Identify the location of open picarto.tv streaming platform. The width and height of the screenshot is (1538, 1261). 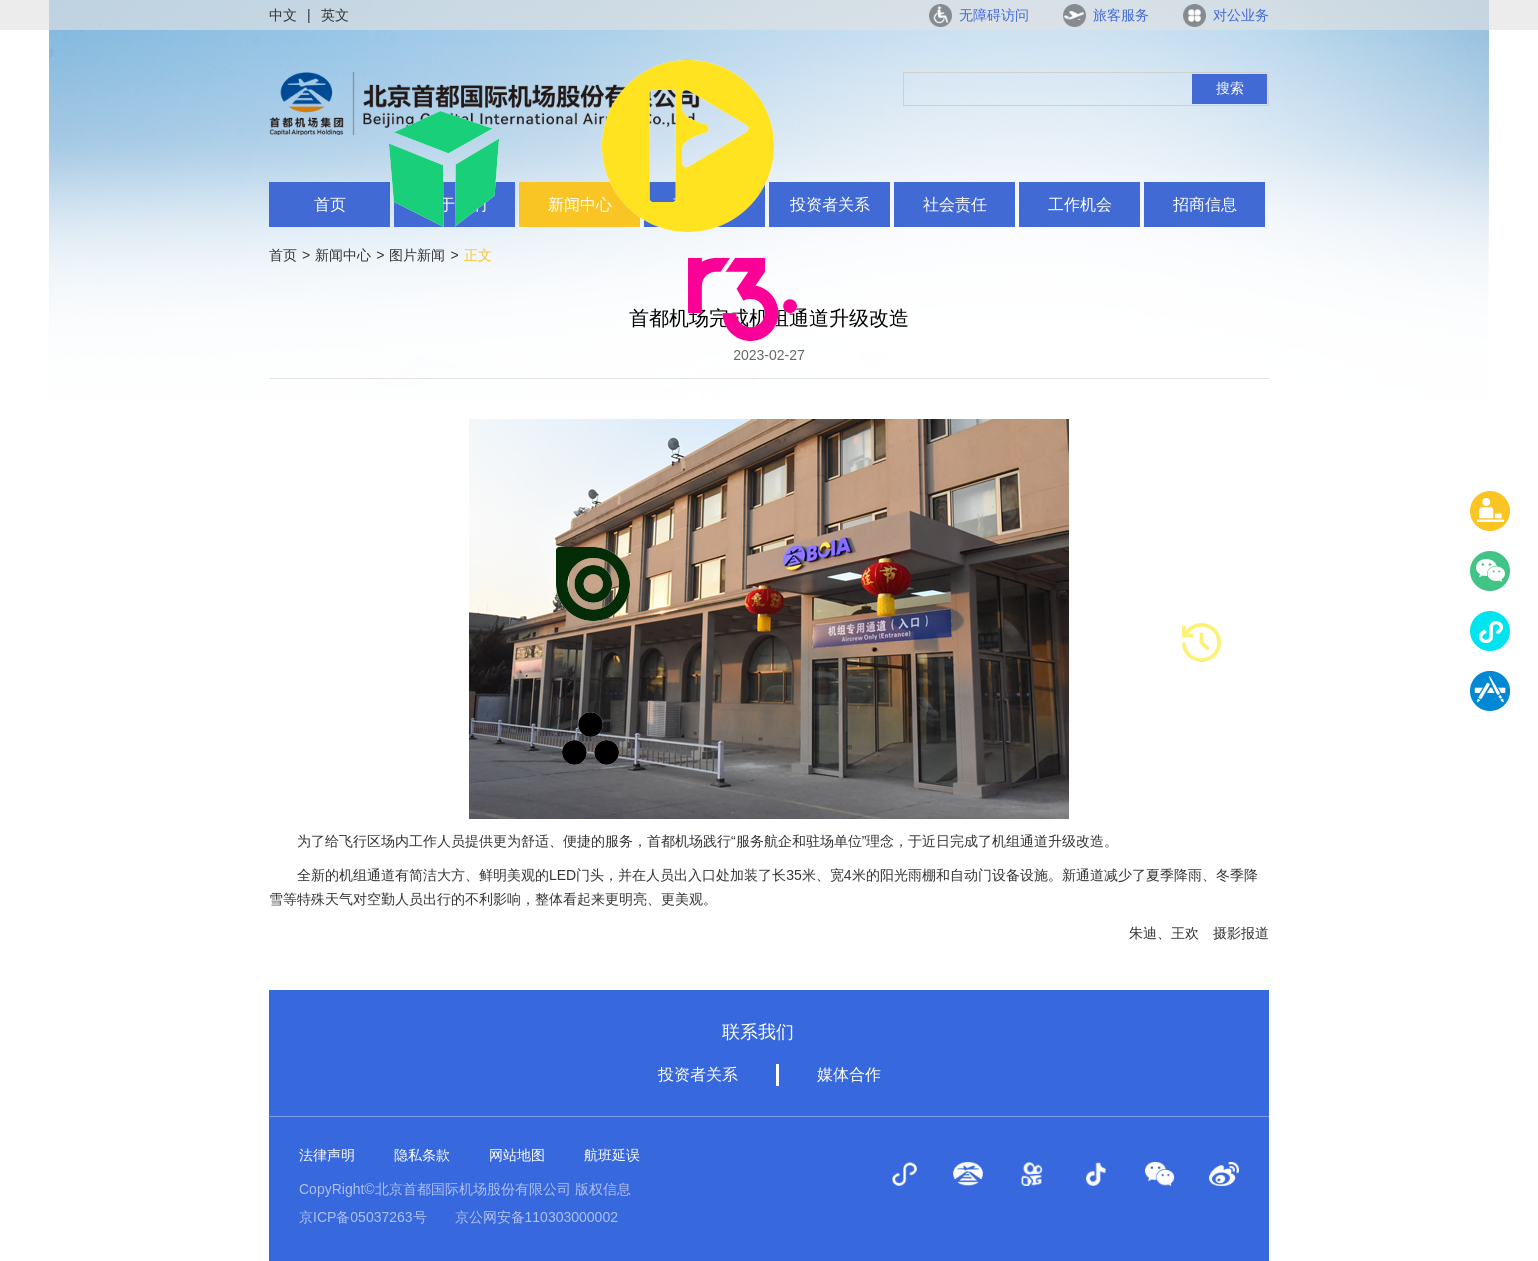
(688, 146).